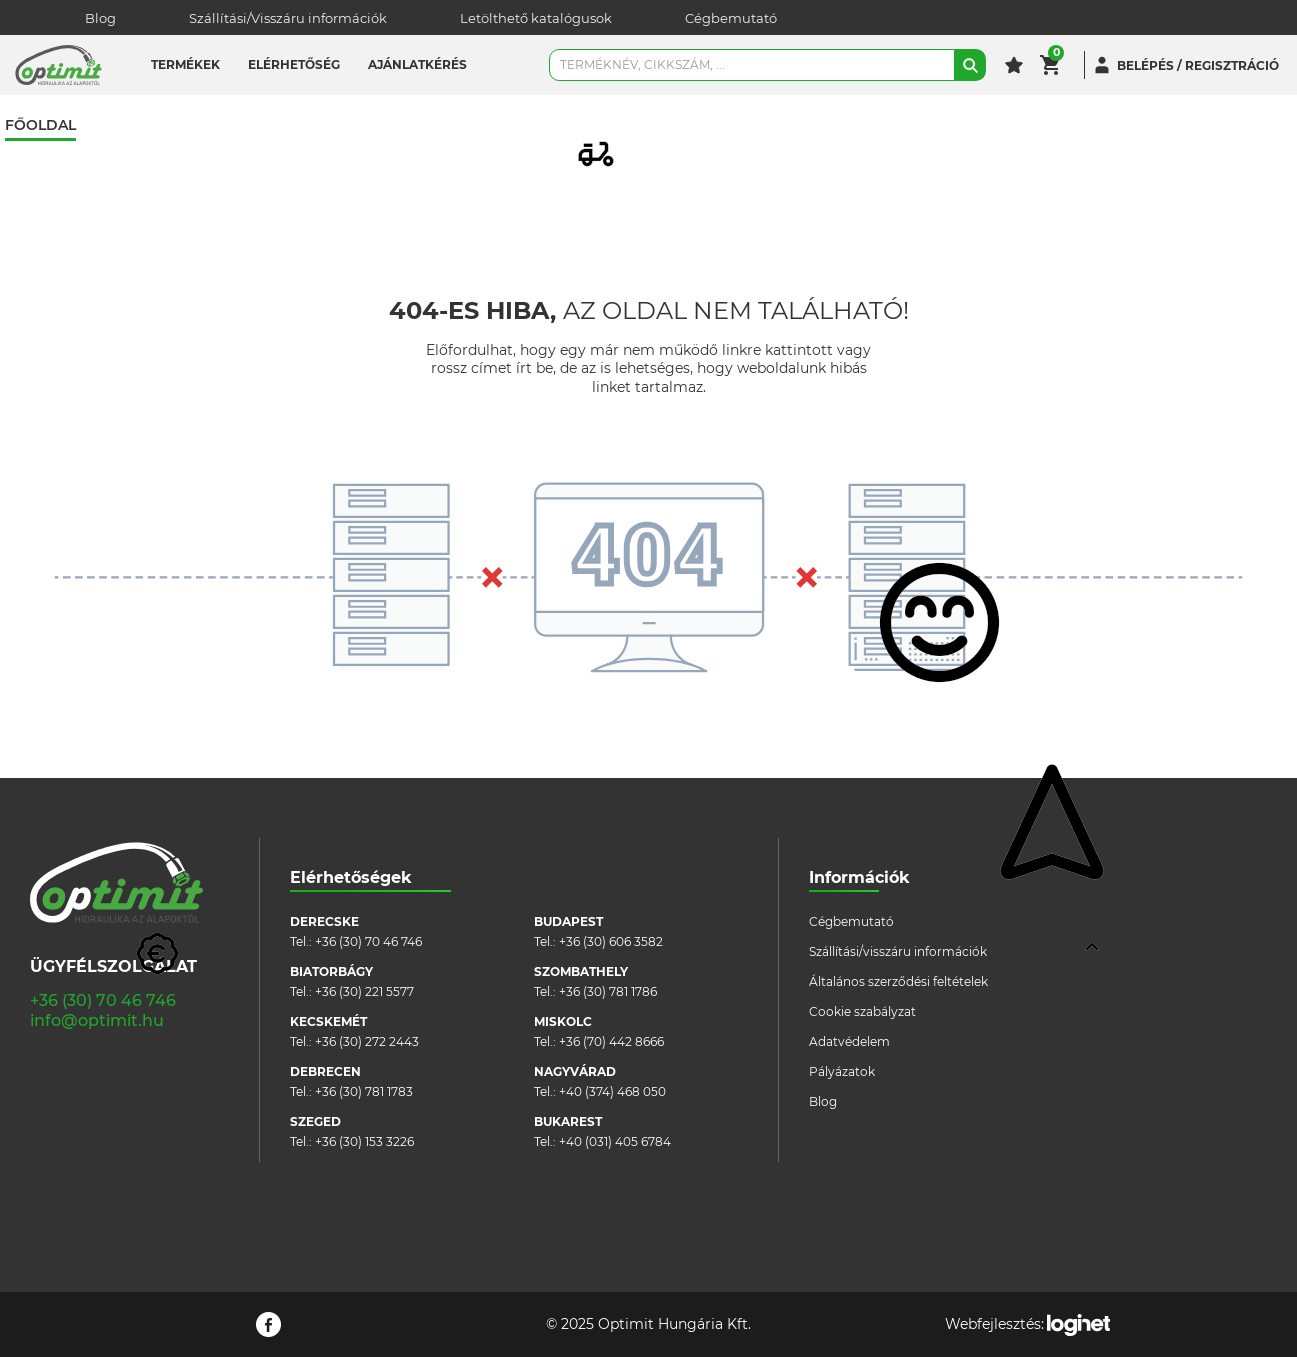 Image resolution: width=1297 pixels, height=1357 pixels. Describe the element at coordinates (939, 622) in the screenshot. I see `add a positive reaction or emoji` at that location.